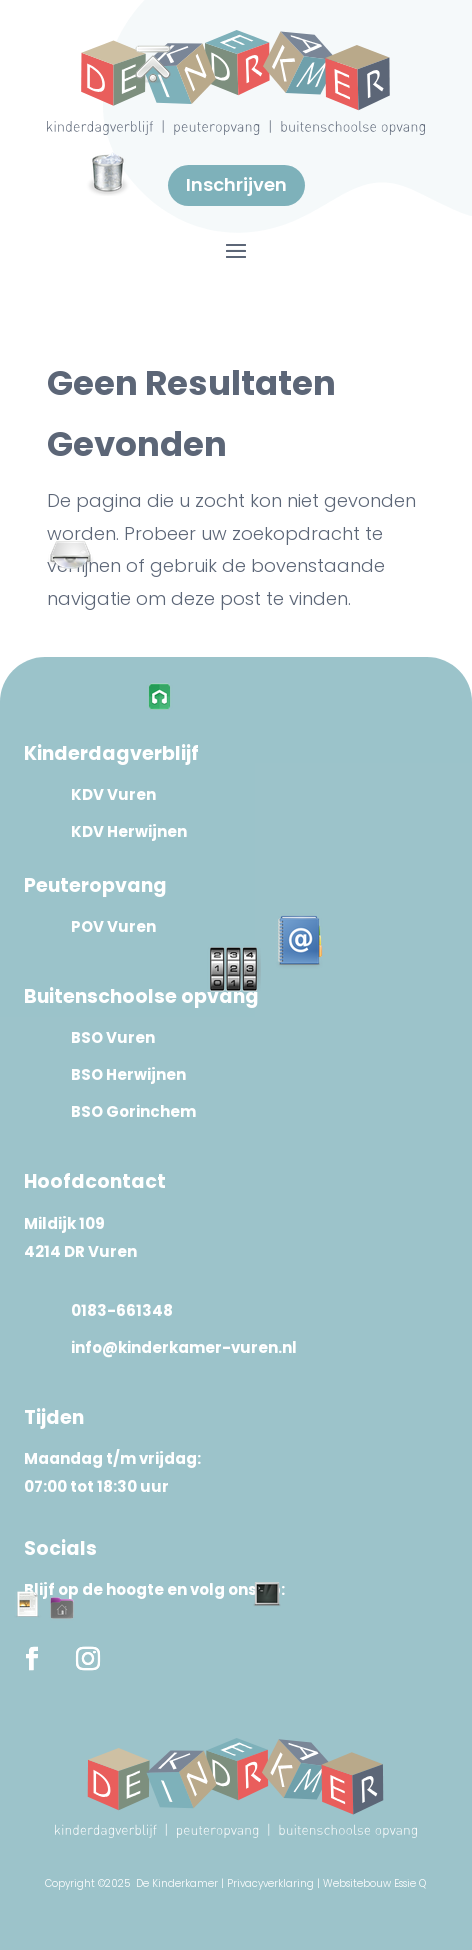 Image resolution: width=472 pixels, height=1950 pixels. I want to click on open a document file, so click(28, 1604).